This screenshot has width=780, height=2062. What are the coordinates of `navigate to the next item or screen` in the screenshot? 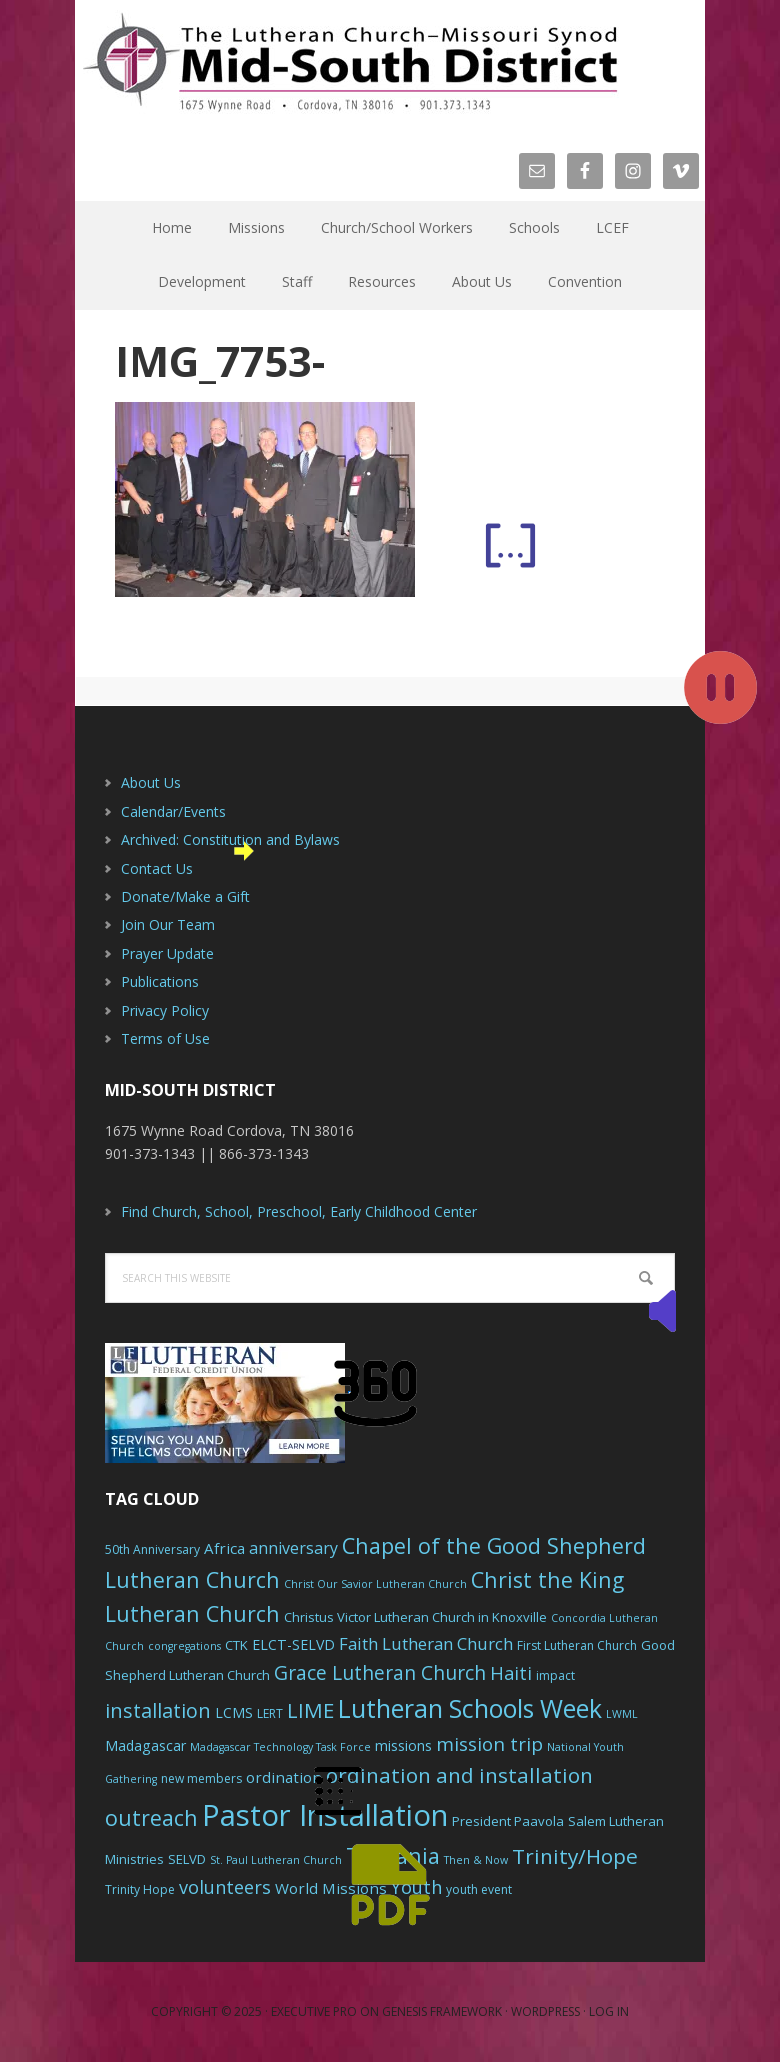 It's located at (244, 851).